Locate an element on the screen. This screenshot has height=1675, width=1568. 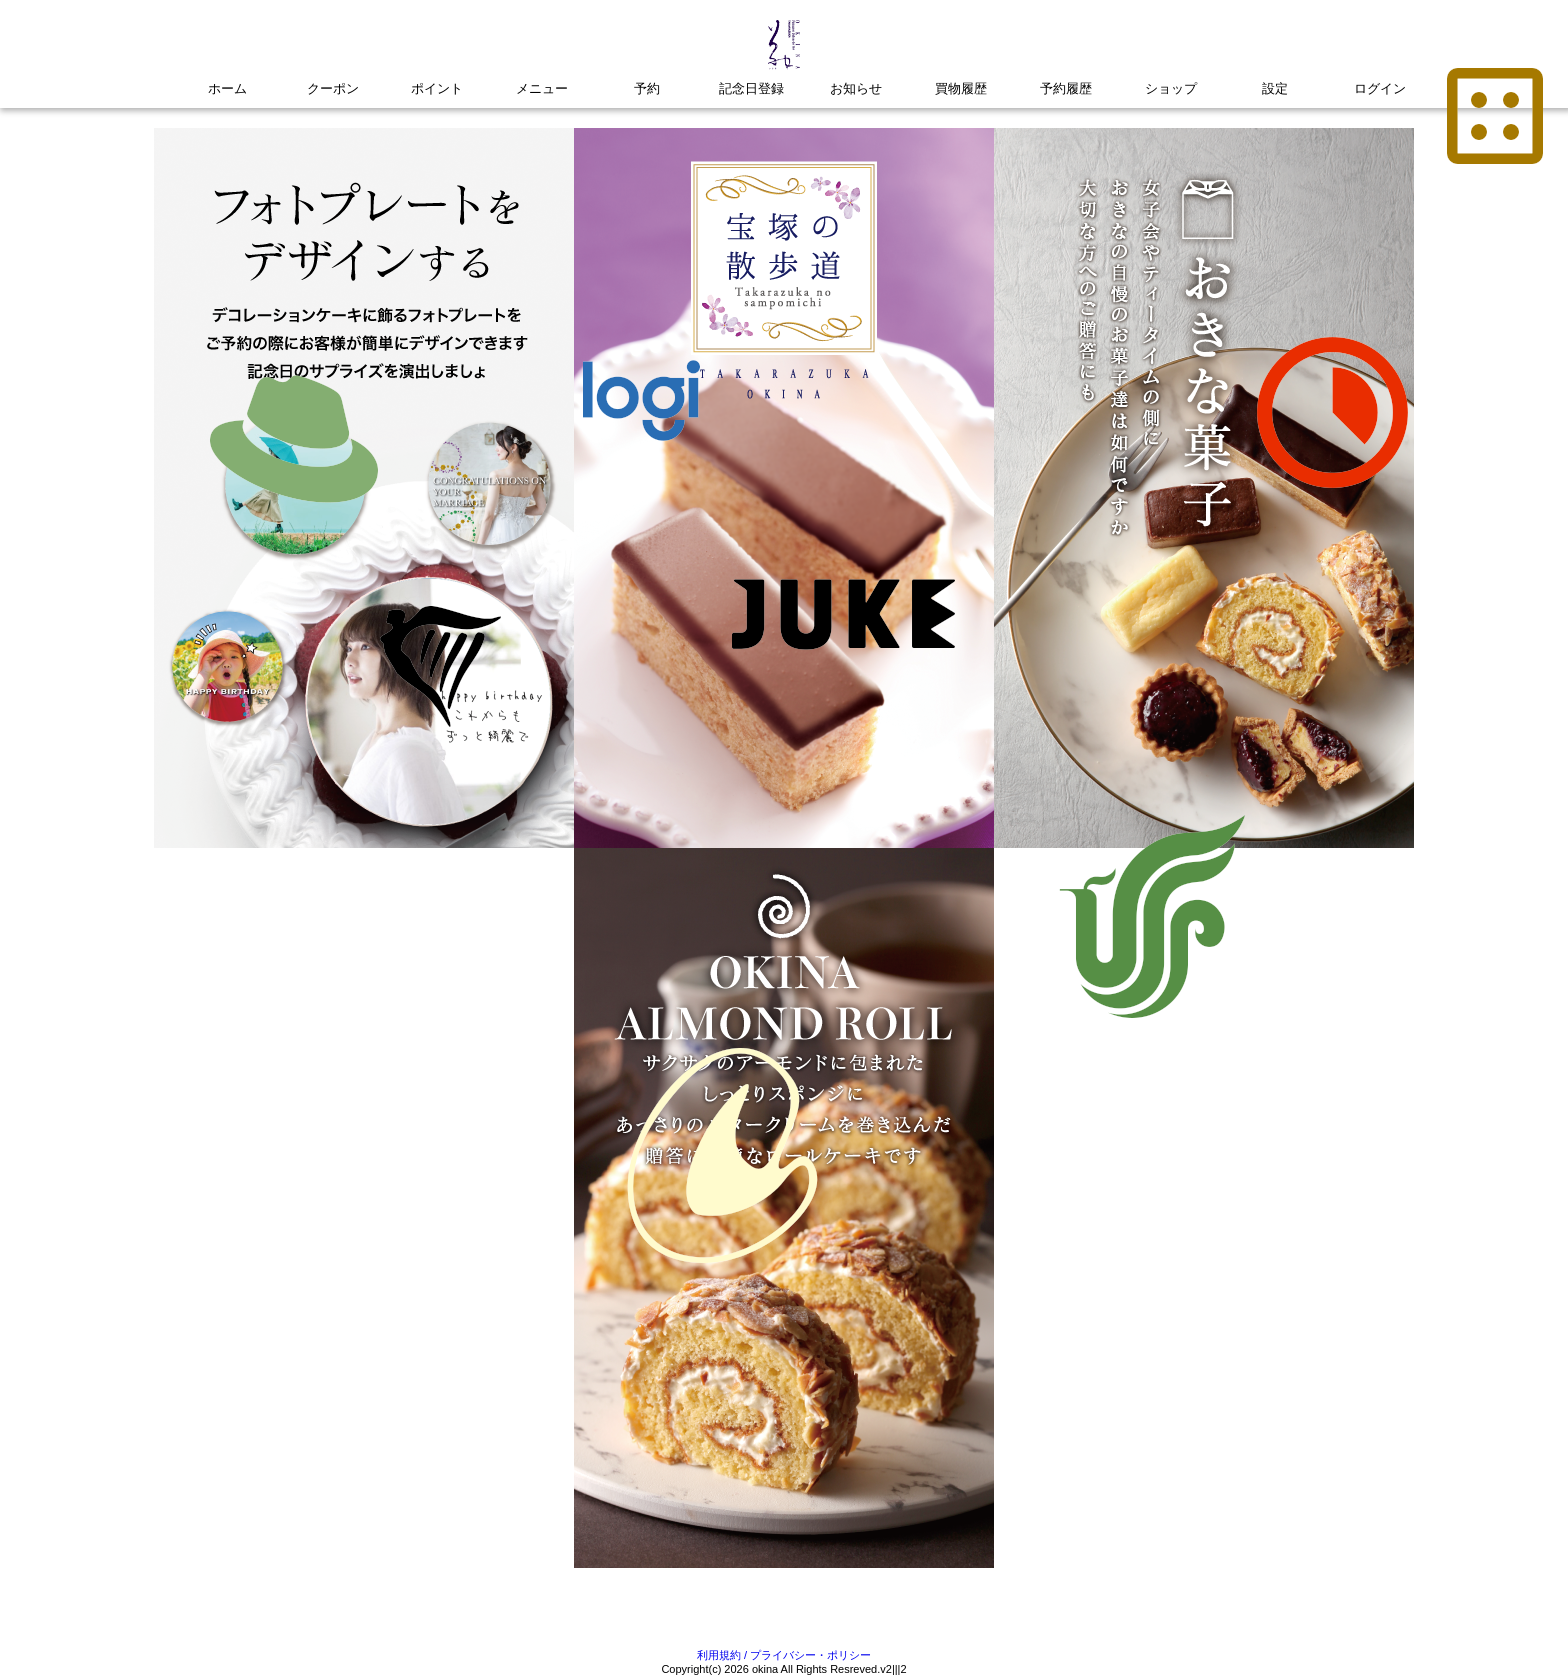
crewai logo is located at coordinates (722, 1155).